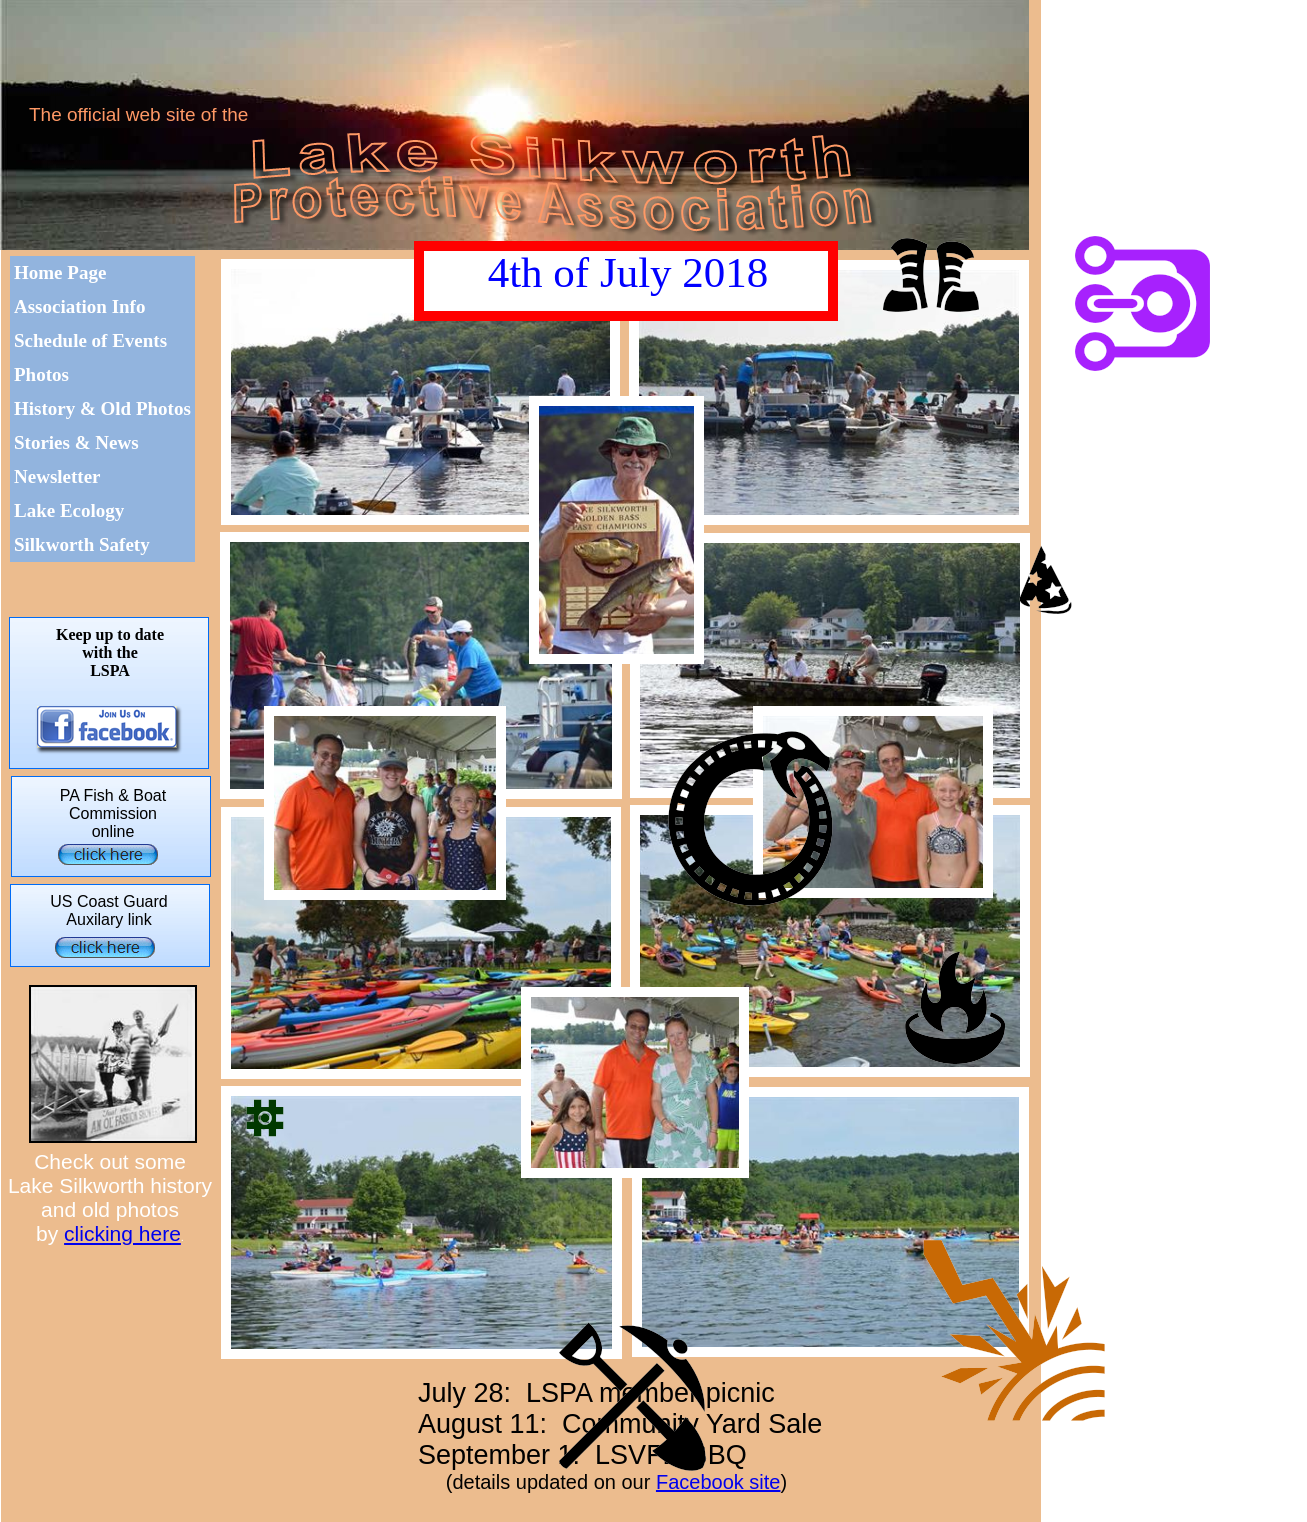  What do you see at coordinates (265, 1118) in the screenshot?
I see `settings or configuration menu` at bounding box center [265, 1118].